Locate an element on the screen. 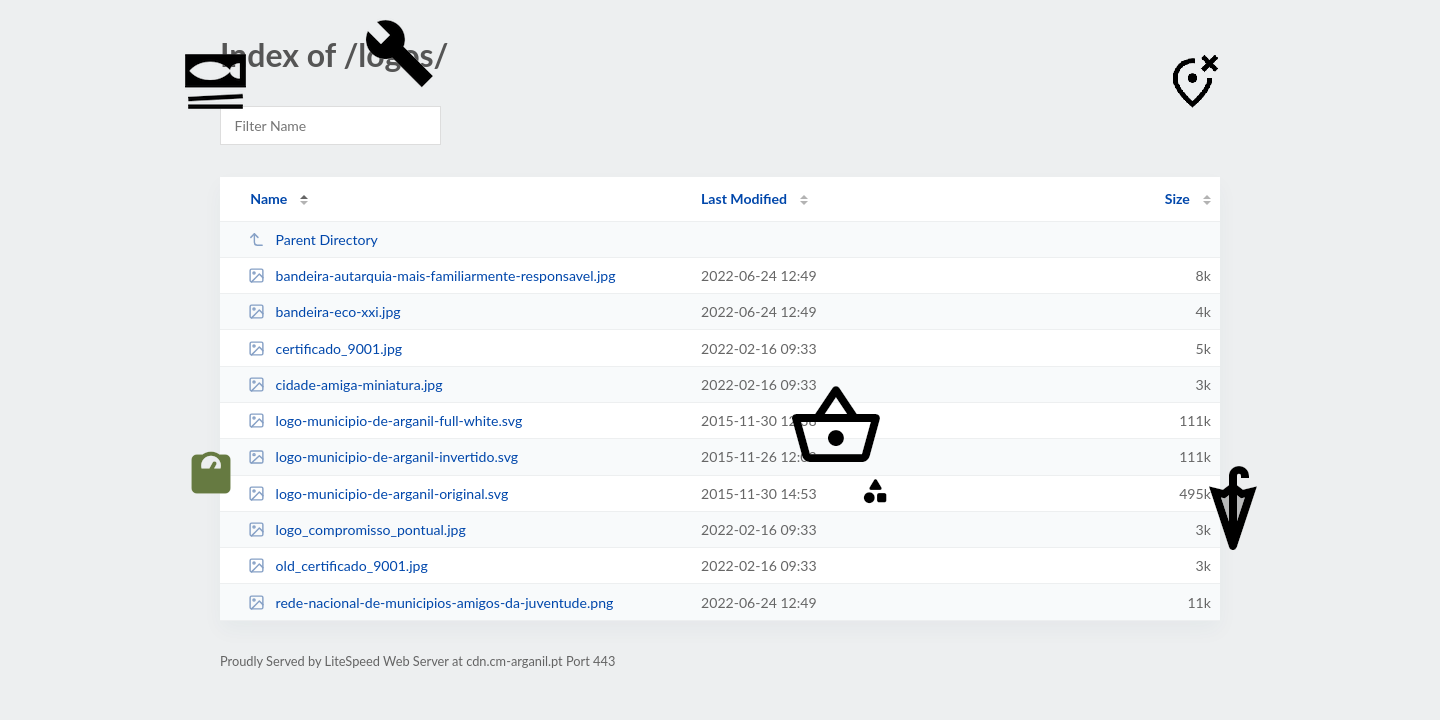 This screenshot has height=720, width=1440. access settings or configuration options is located at coordinates (399, 53).